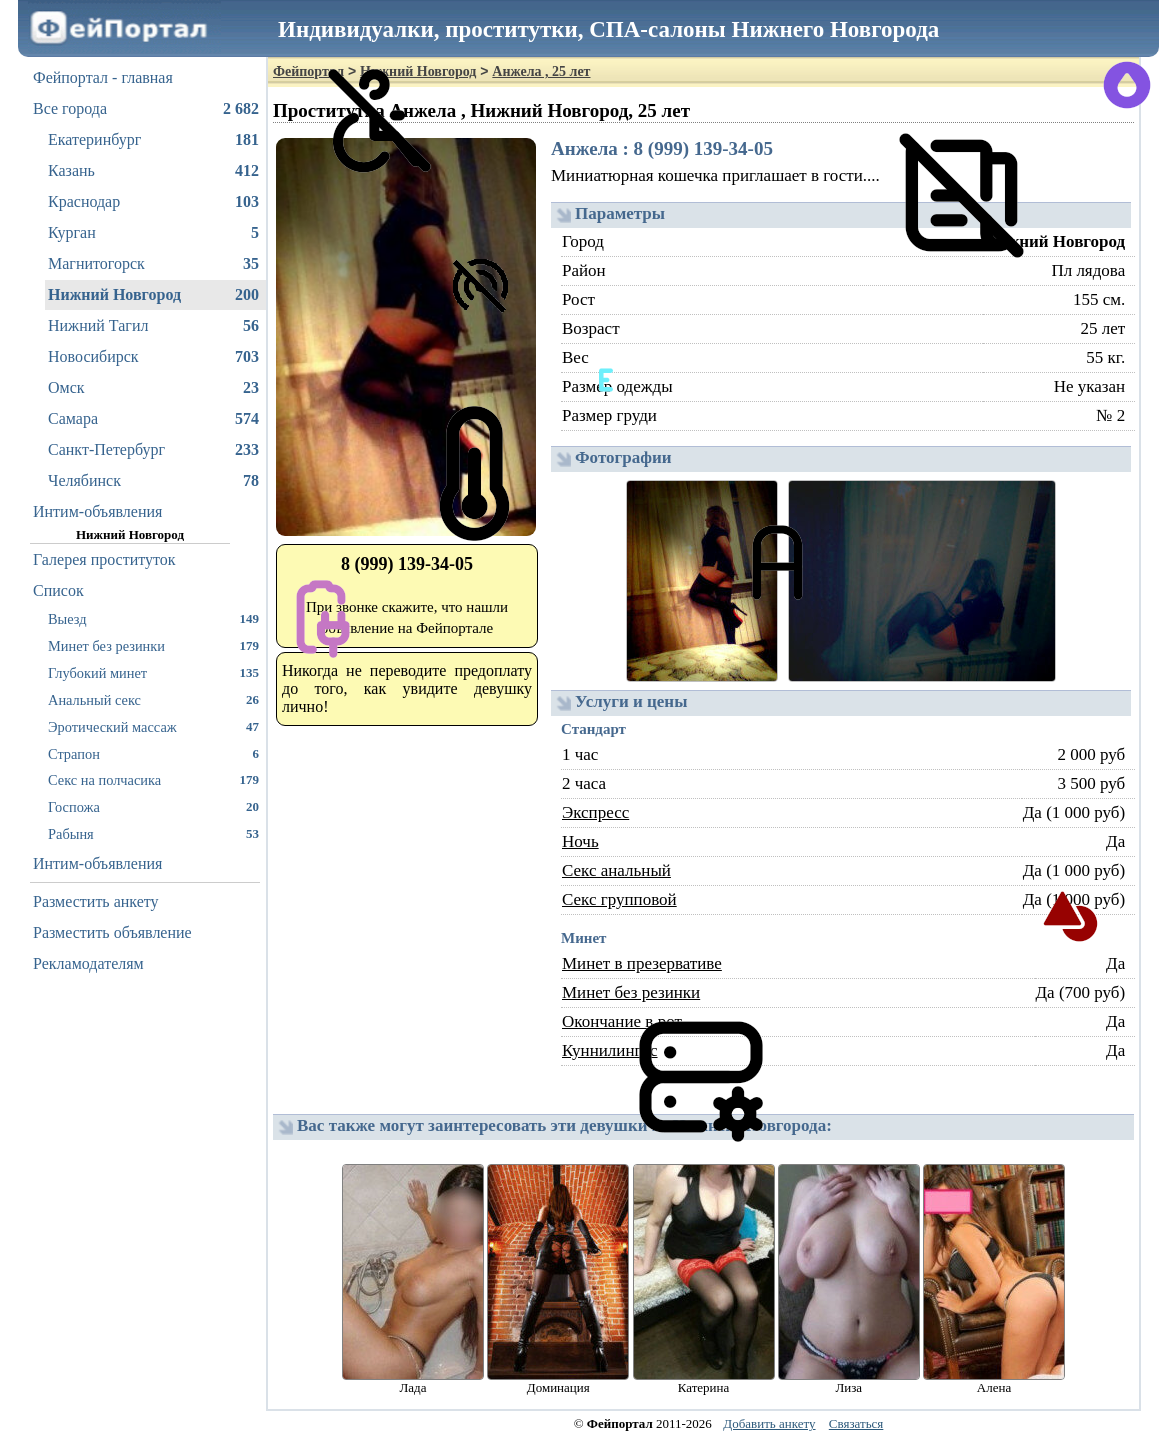 The height and width of the screenshot is (1433, 1167). Describe the element at coordinates (480, 286) in the screenshot. I see `indicates mobile hotspot is disabled` at that location.